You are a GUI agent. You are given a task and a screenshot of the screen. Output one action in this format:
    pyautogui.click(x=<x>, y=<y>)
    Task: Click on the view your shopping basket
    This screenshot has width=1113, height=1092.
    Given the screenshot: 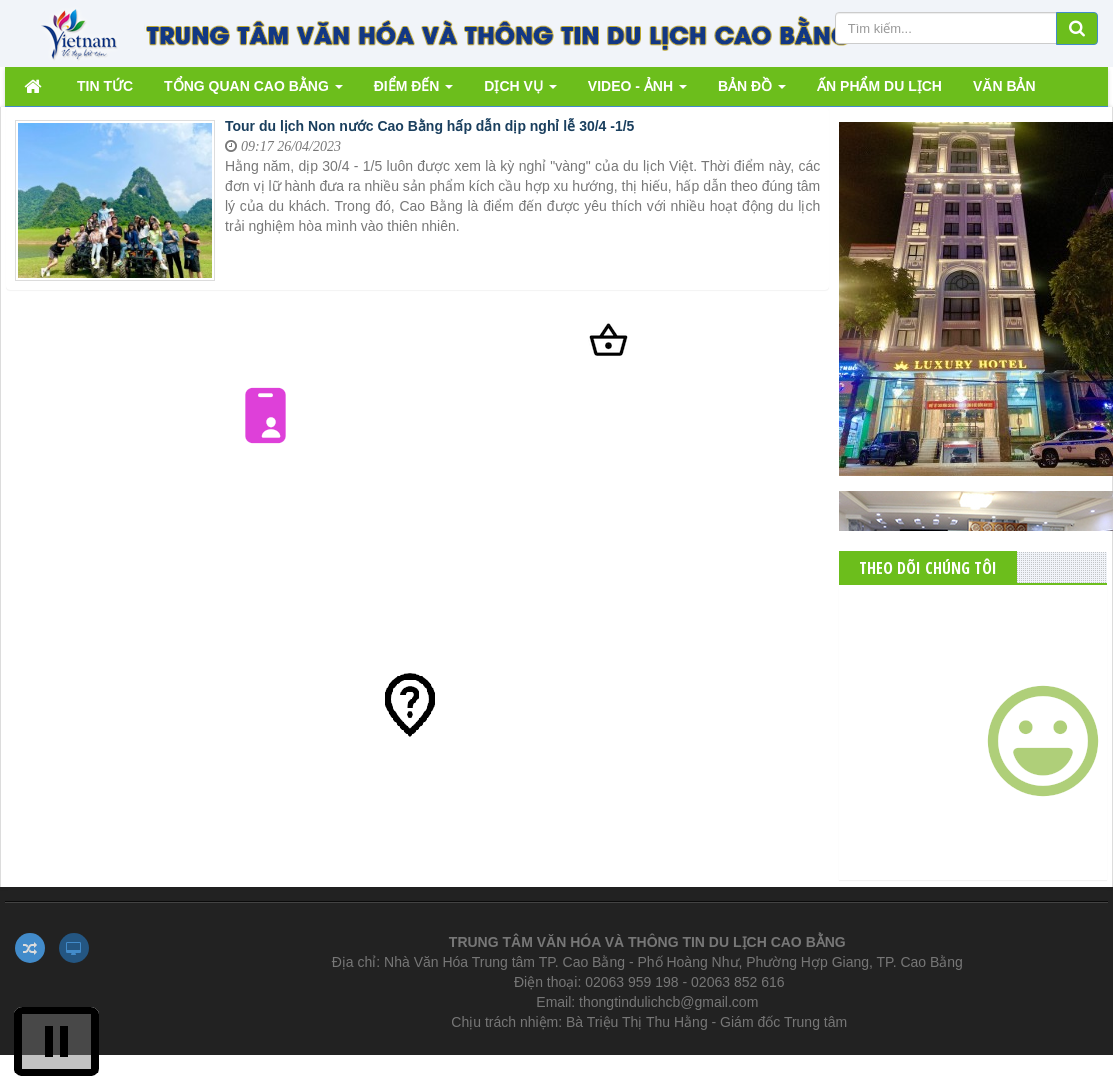 What is the action you would take?
    pyautogui.click(x=608, y=340)
    